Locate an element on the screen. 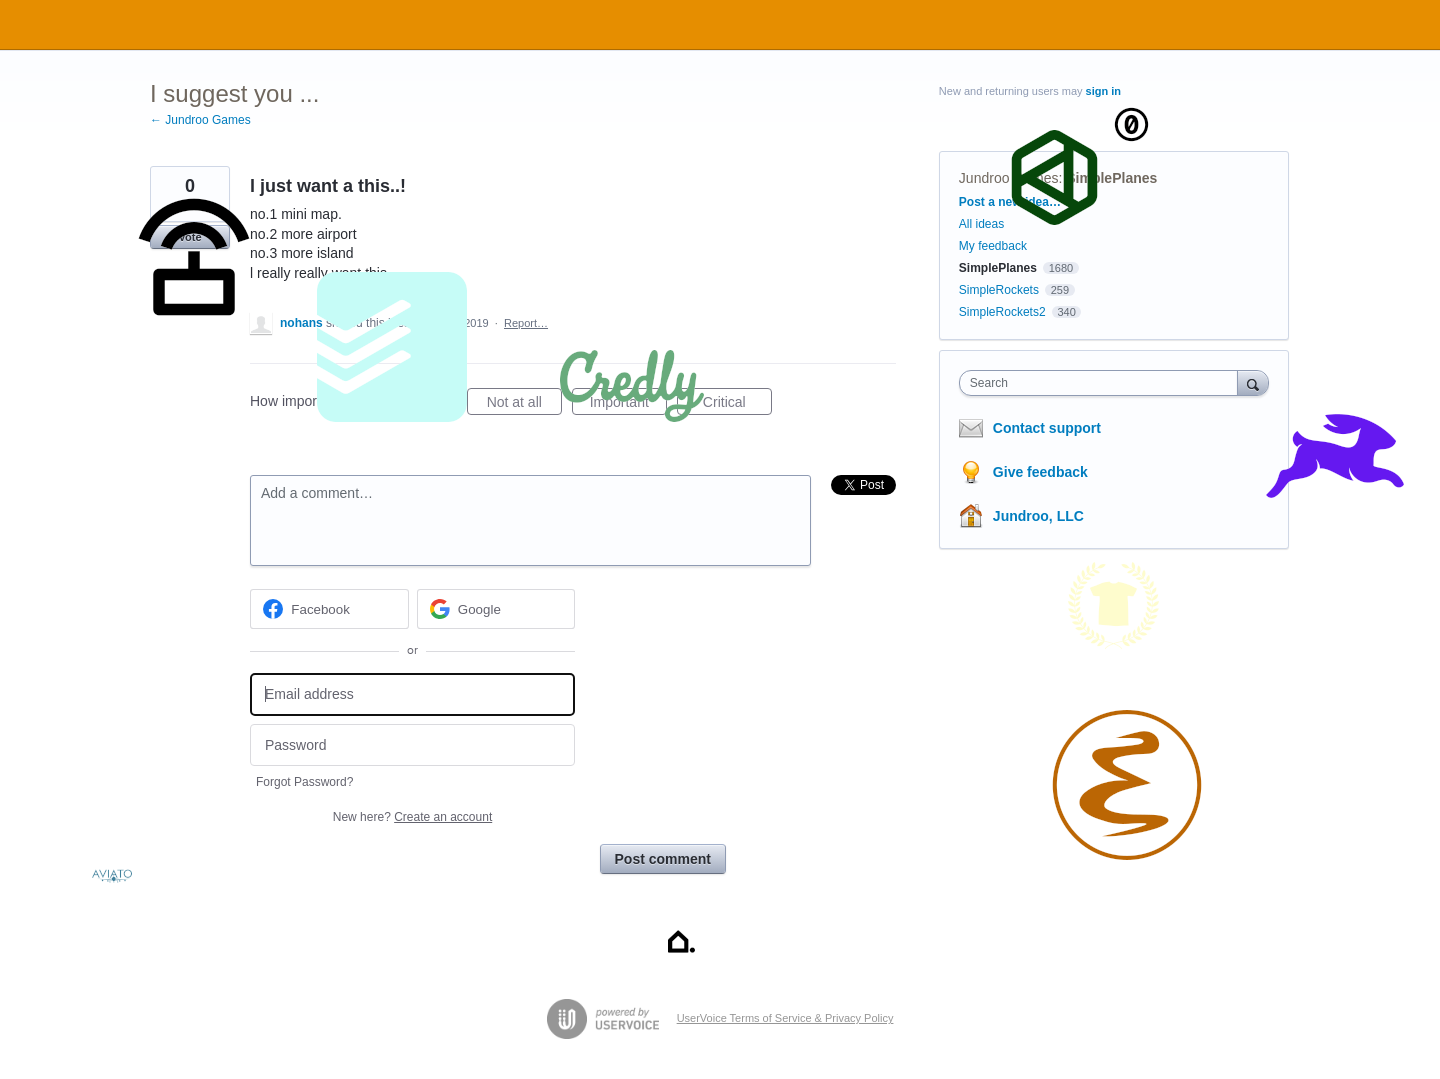 The height and width of the screenshot is (1079, 1440). open the vivint smart home app is located at coordinates (681, 941).